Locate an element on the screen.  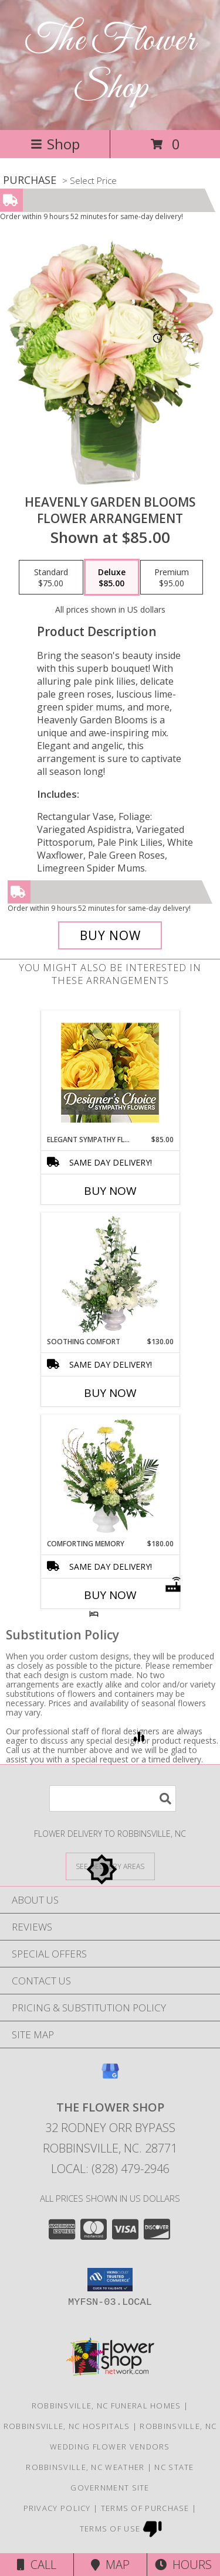
view schedule or upcoming events is located at coordinates (157, 338).